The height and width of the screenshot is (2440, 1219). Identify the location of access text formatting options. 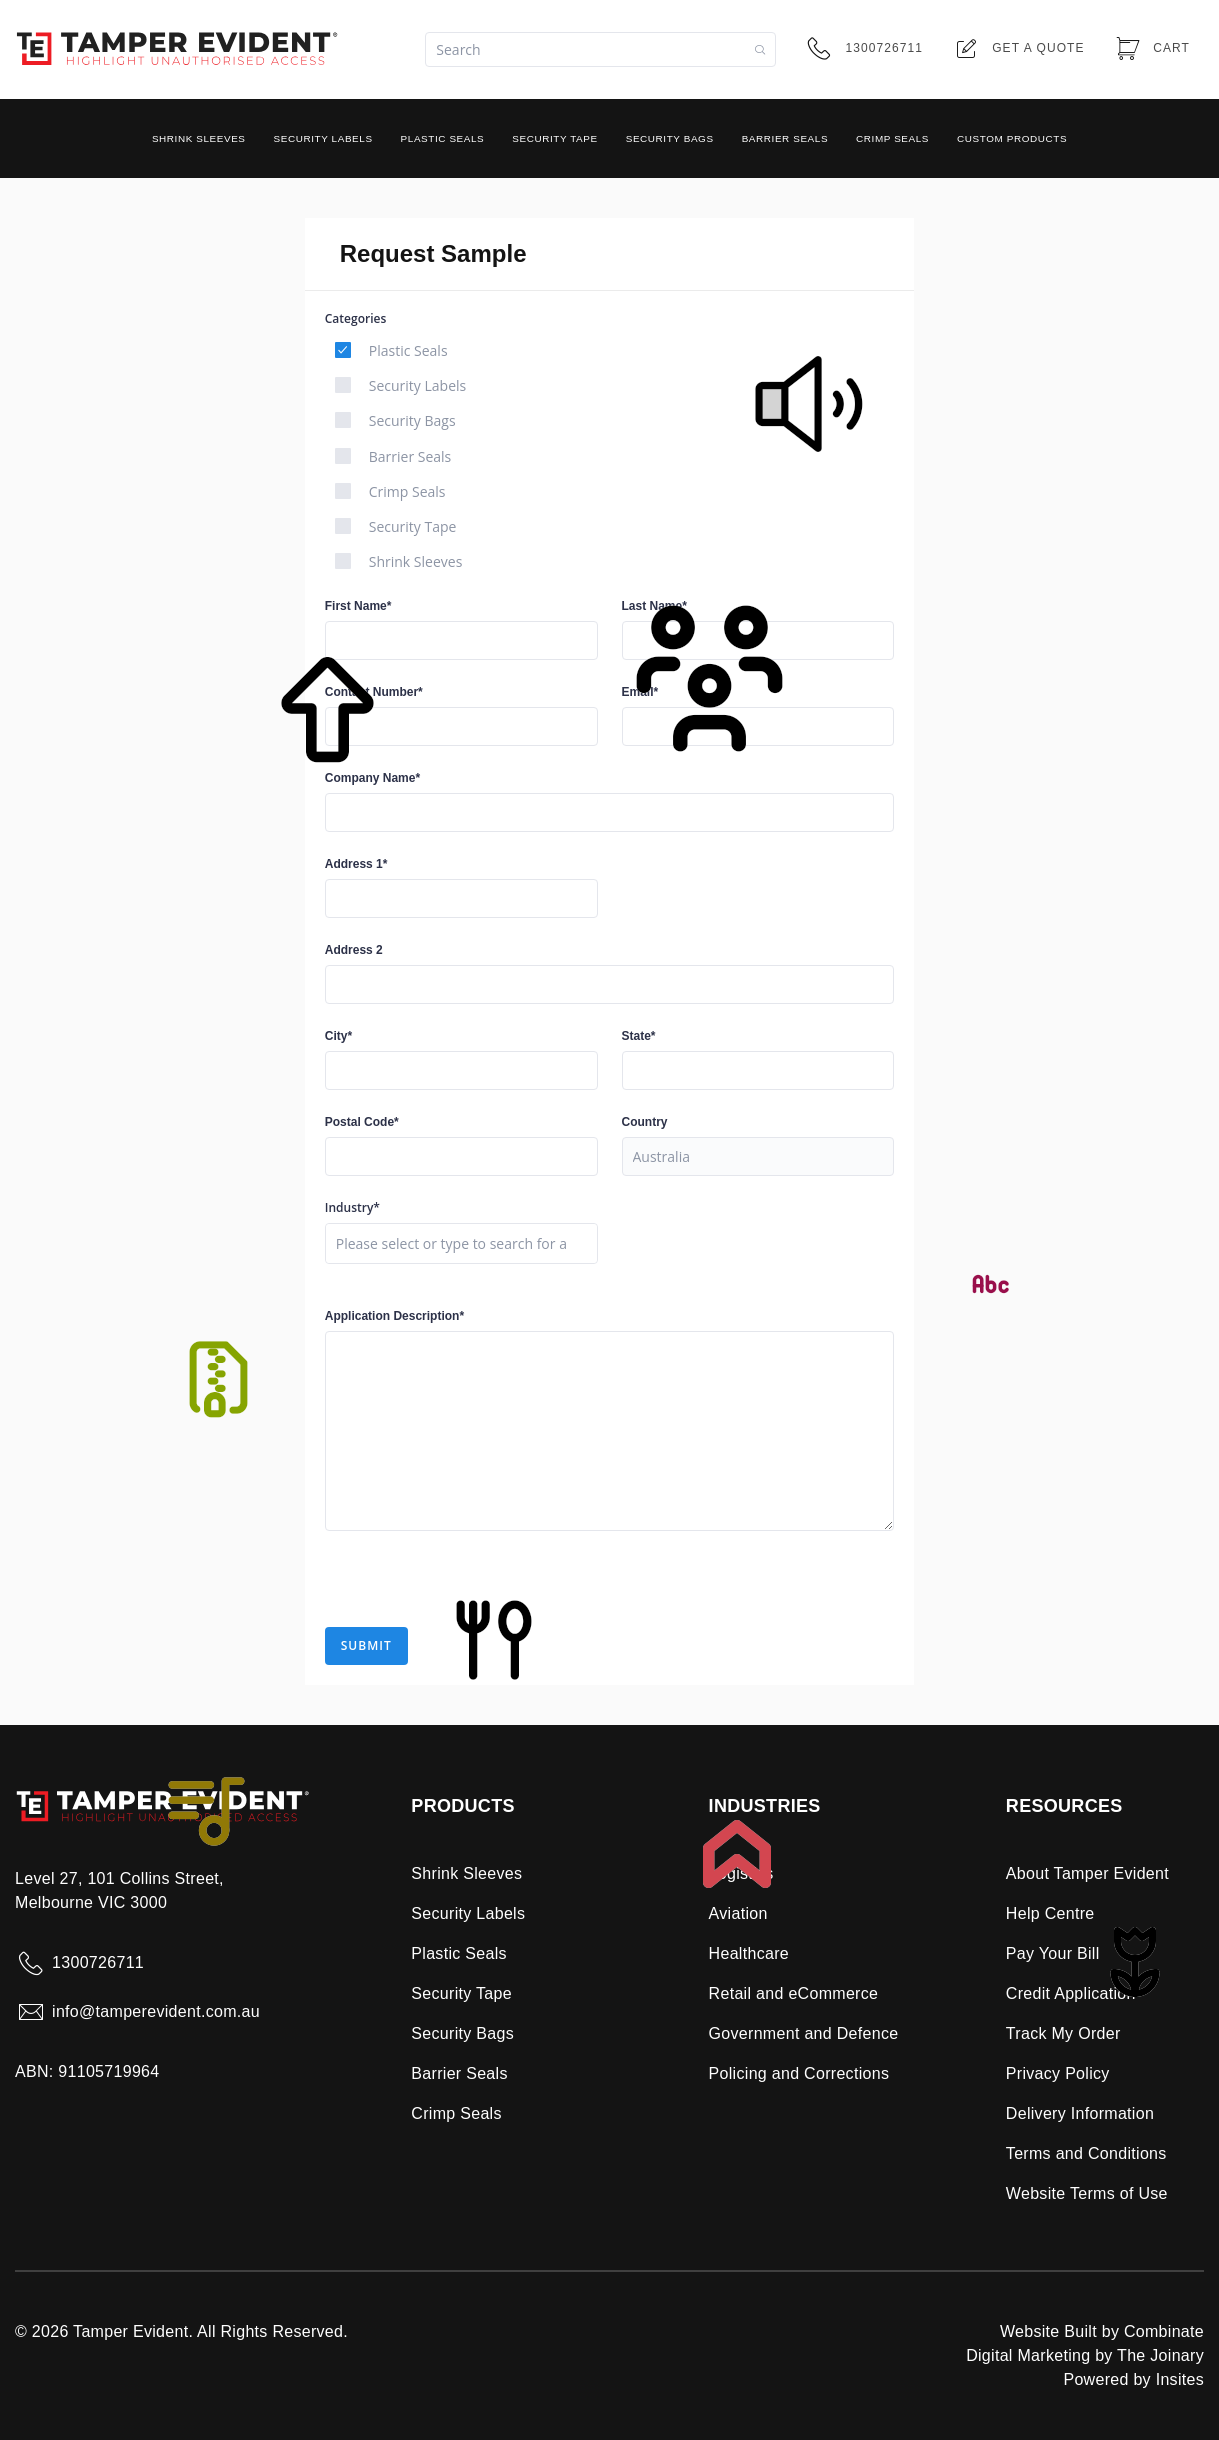
(991, 1284).